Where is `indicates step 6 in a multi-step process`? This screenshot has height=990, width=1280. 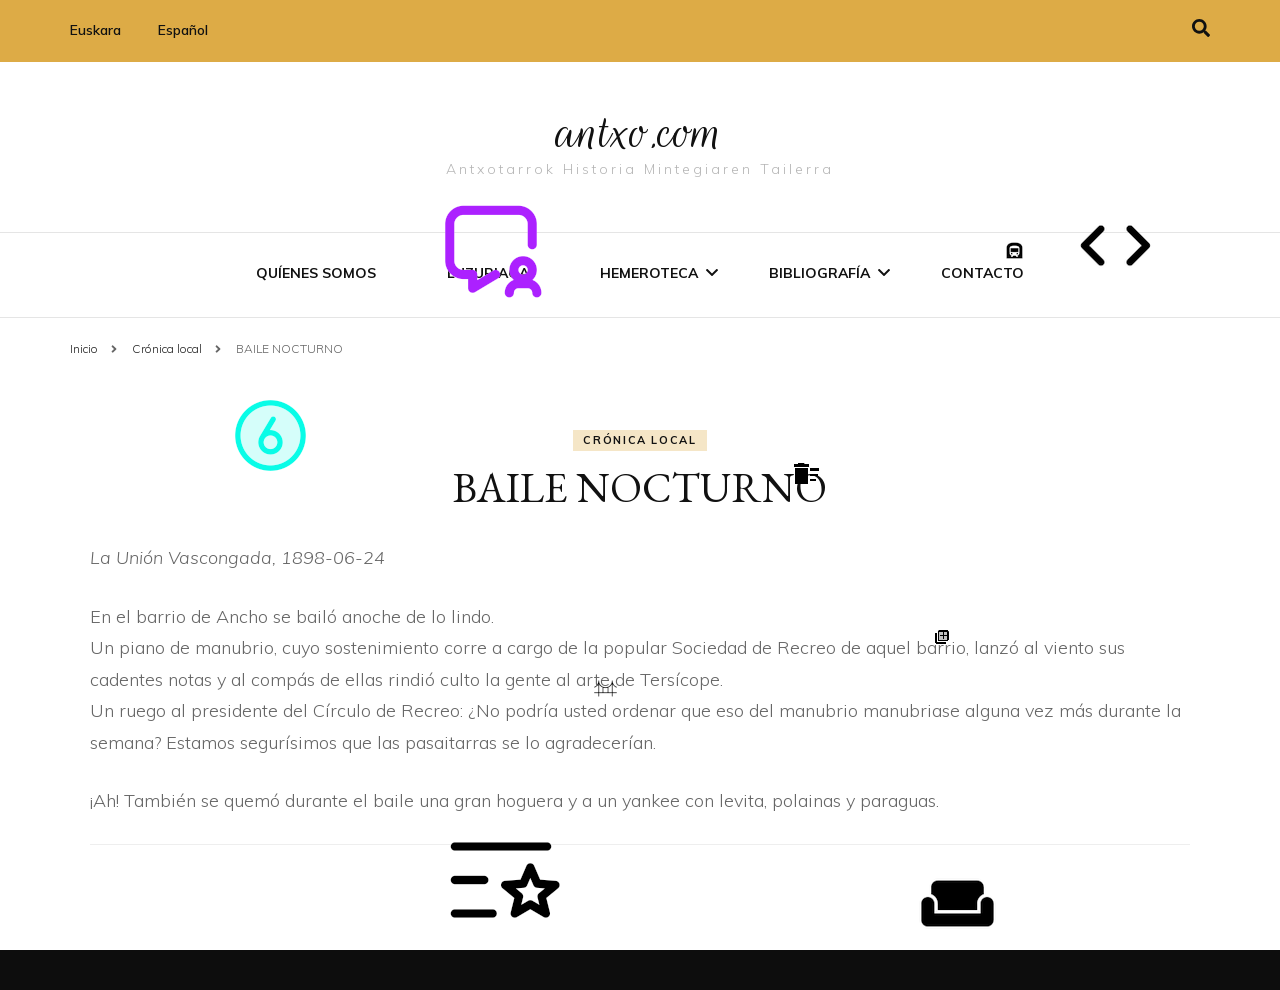
indicates step 6 in a multi-step process is located at coordinates (270, 435).